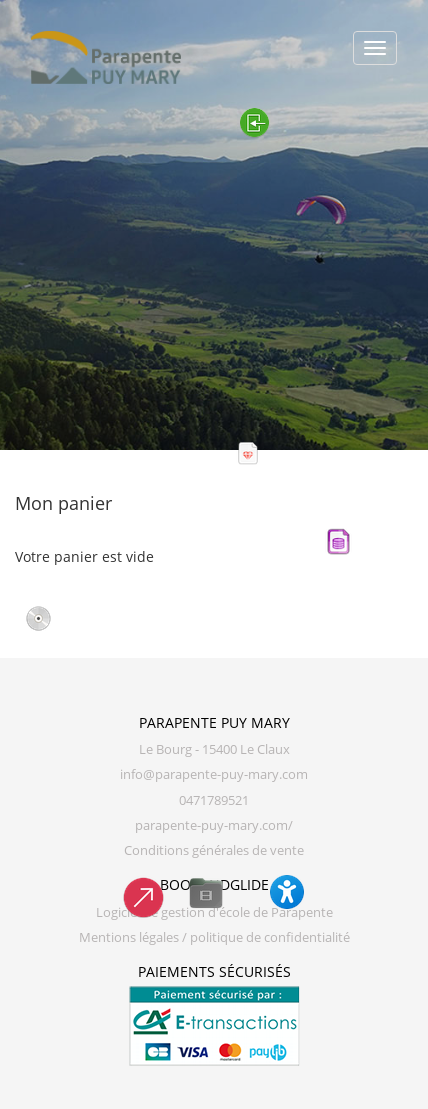  Describe the element at coordinates (38, 618) in the screenshot. I see `access CD/DVD drive` at that location.